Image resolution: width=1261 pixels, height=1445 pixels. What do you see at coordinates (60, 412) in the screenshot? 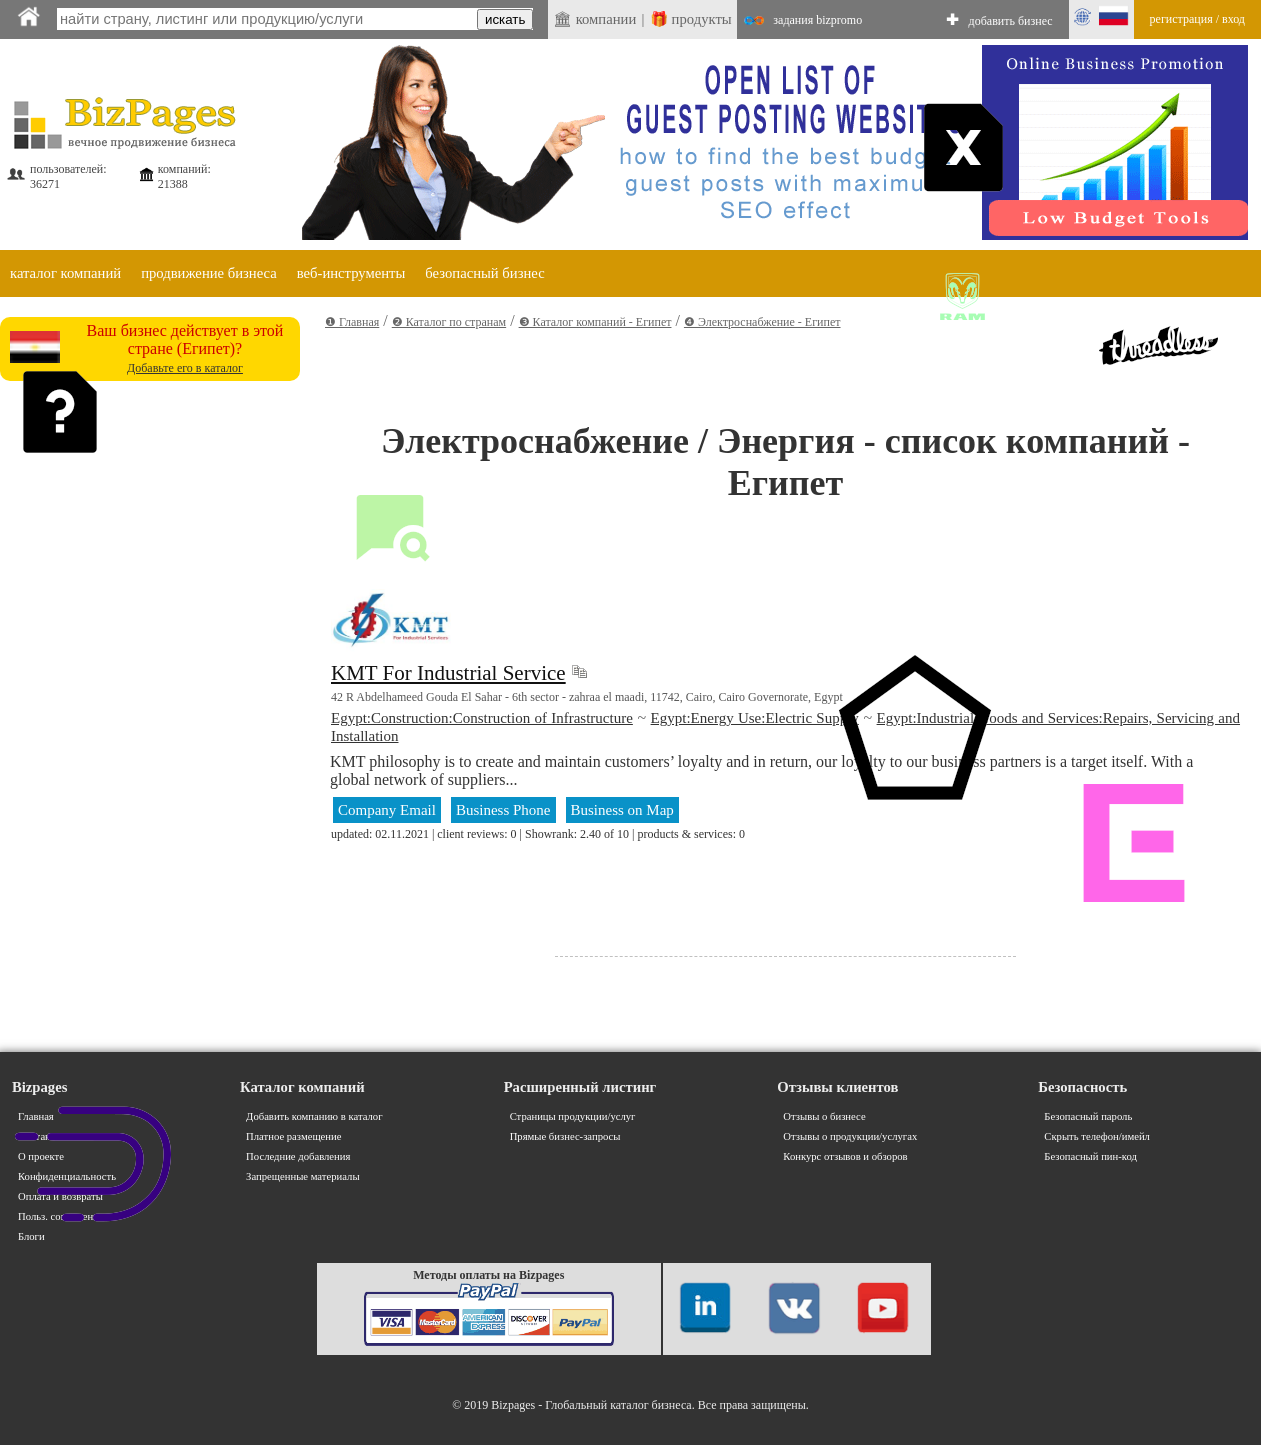
I see `unknown or unrecognized file type` at bounding box center [60, 412].